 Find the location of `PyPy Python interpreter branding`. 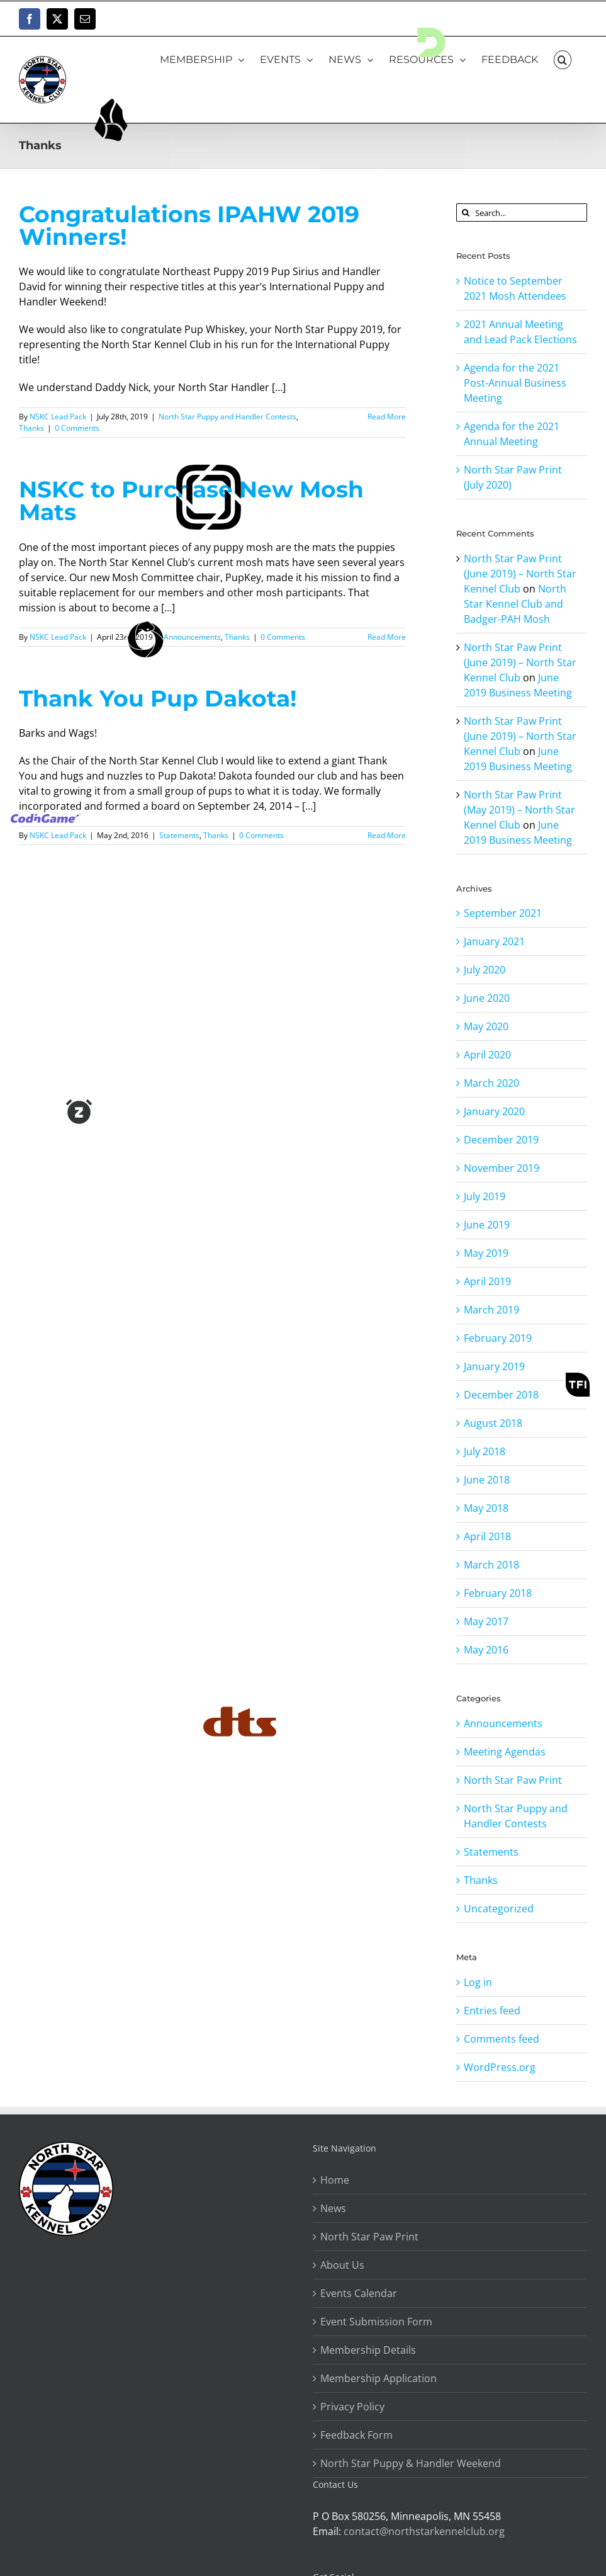

PyPy Python interpreter branding is located at coordinates (145, 639).